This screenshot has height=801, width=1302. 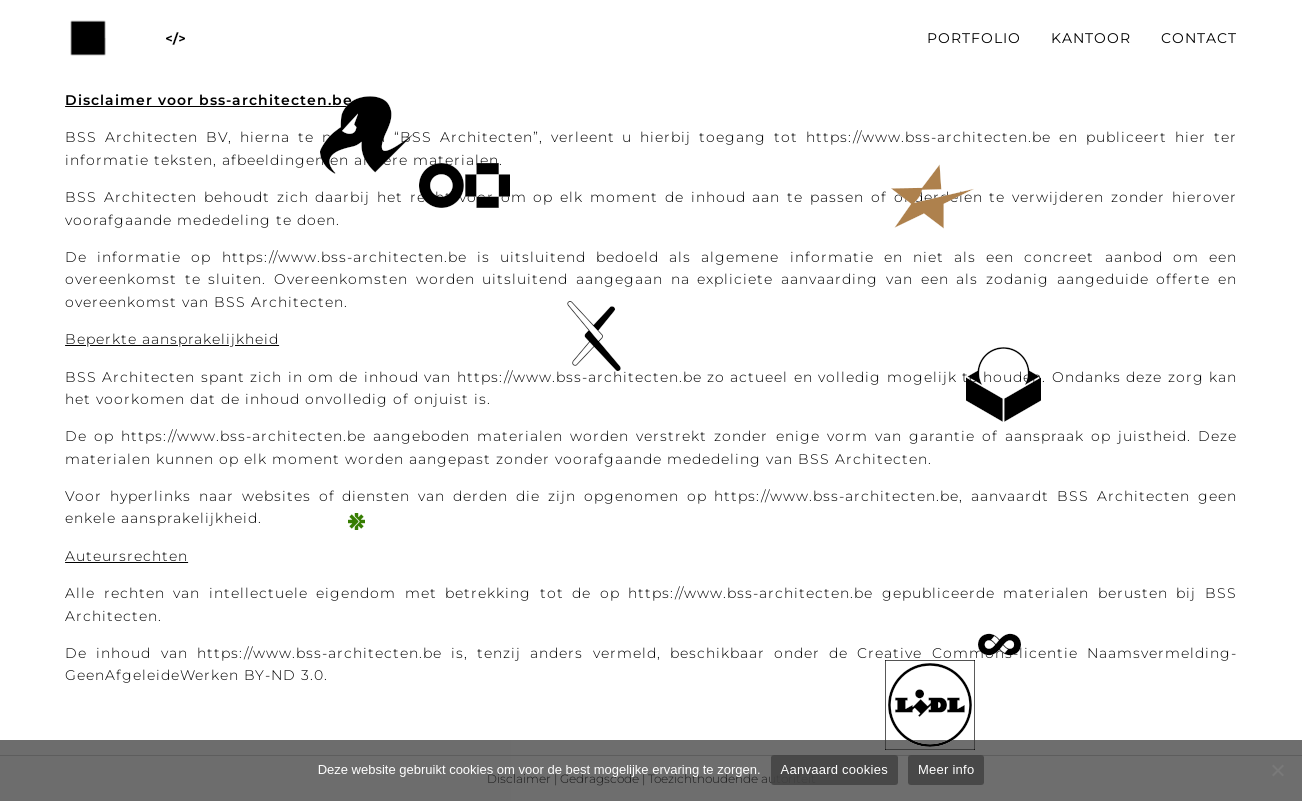 What do you see at coordinates (1003, 384) in the screenshot?
I see `open Roundcube webmail client` at bounding box center [1003, 384].